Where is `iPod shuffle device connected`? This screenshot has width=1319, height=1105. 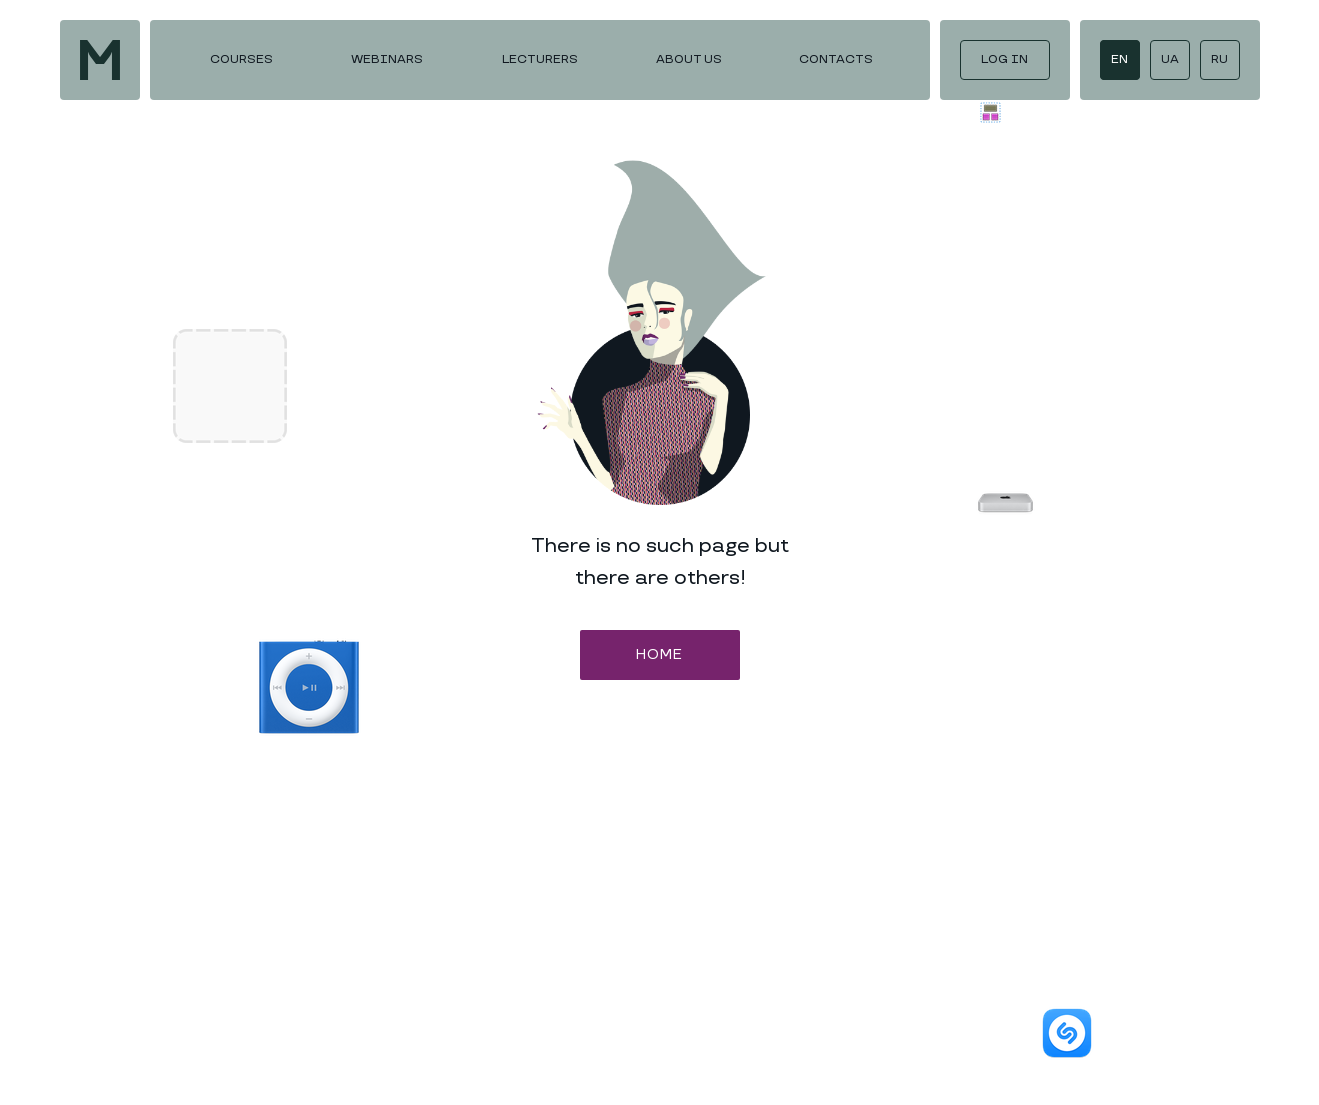
iPod shuffle device connected is located at coordinates (309, 687).